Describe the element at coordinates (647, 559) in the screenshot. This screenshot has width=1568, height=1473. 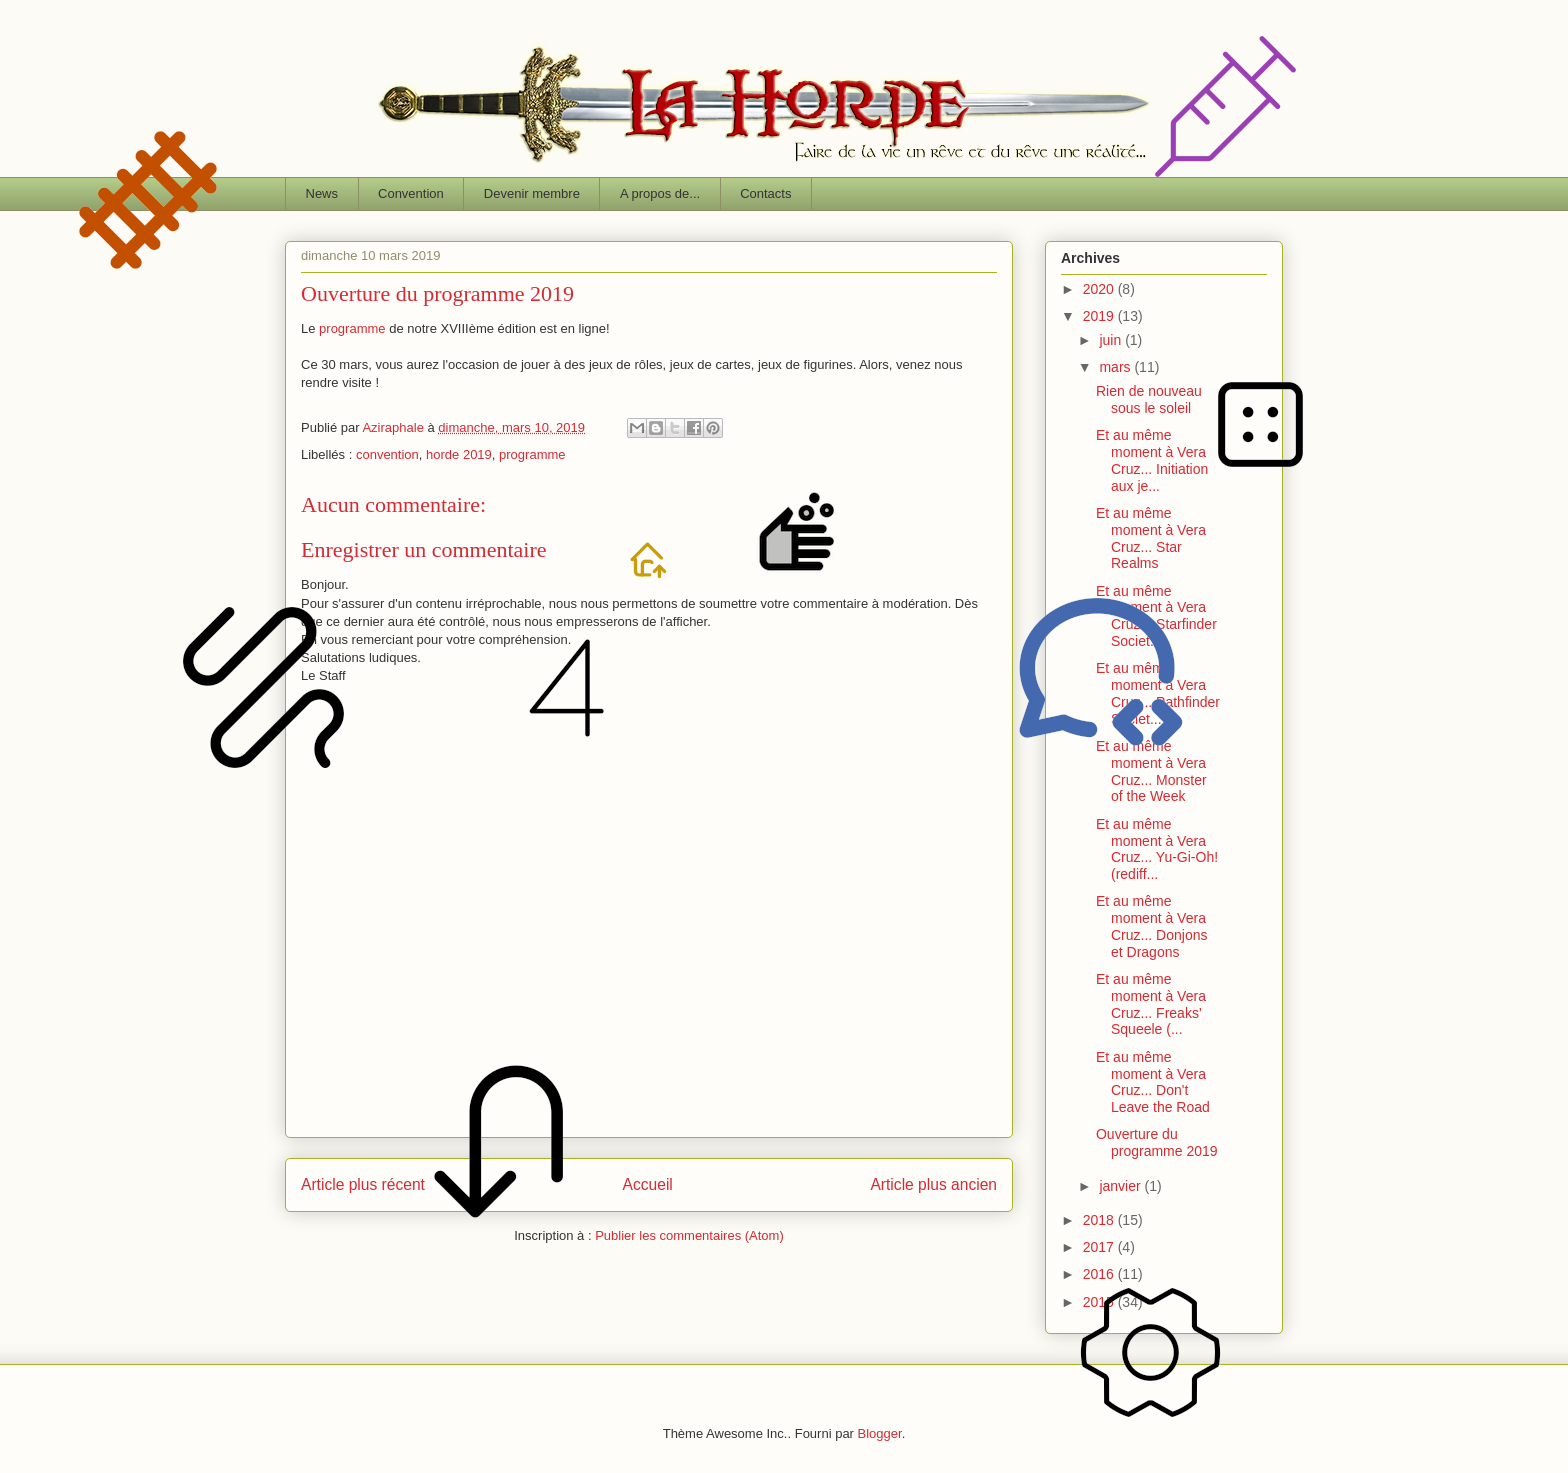
I see `navigate up to home directory` at that location.